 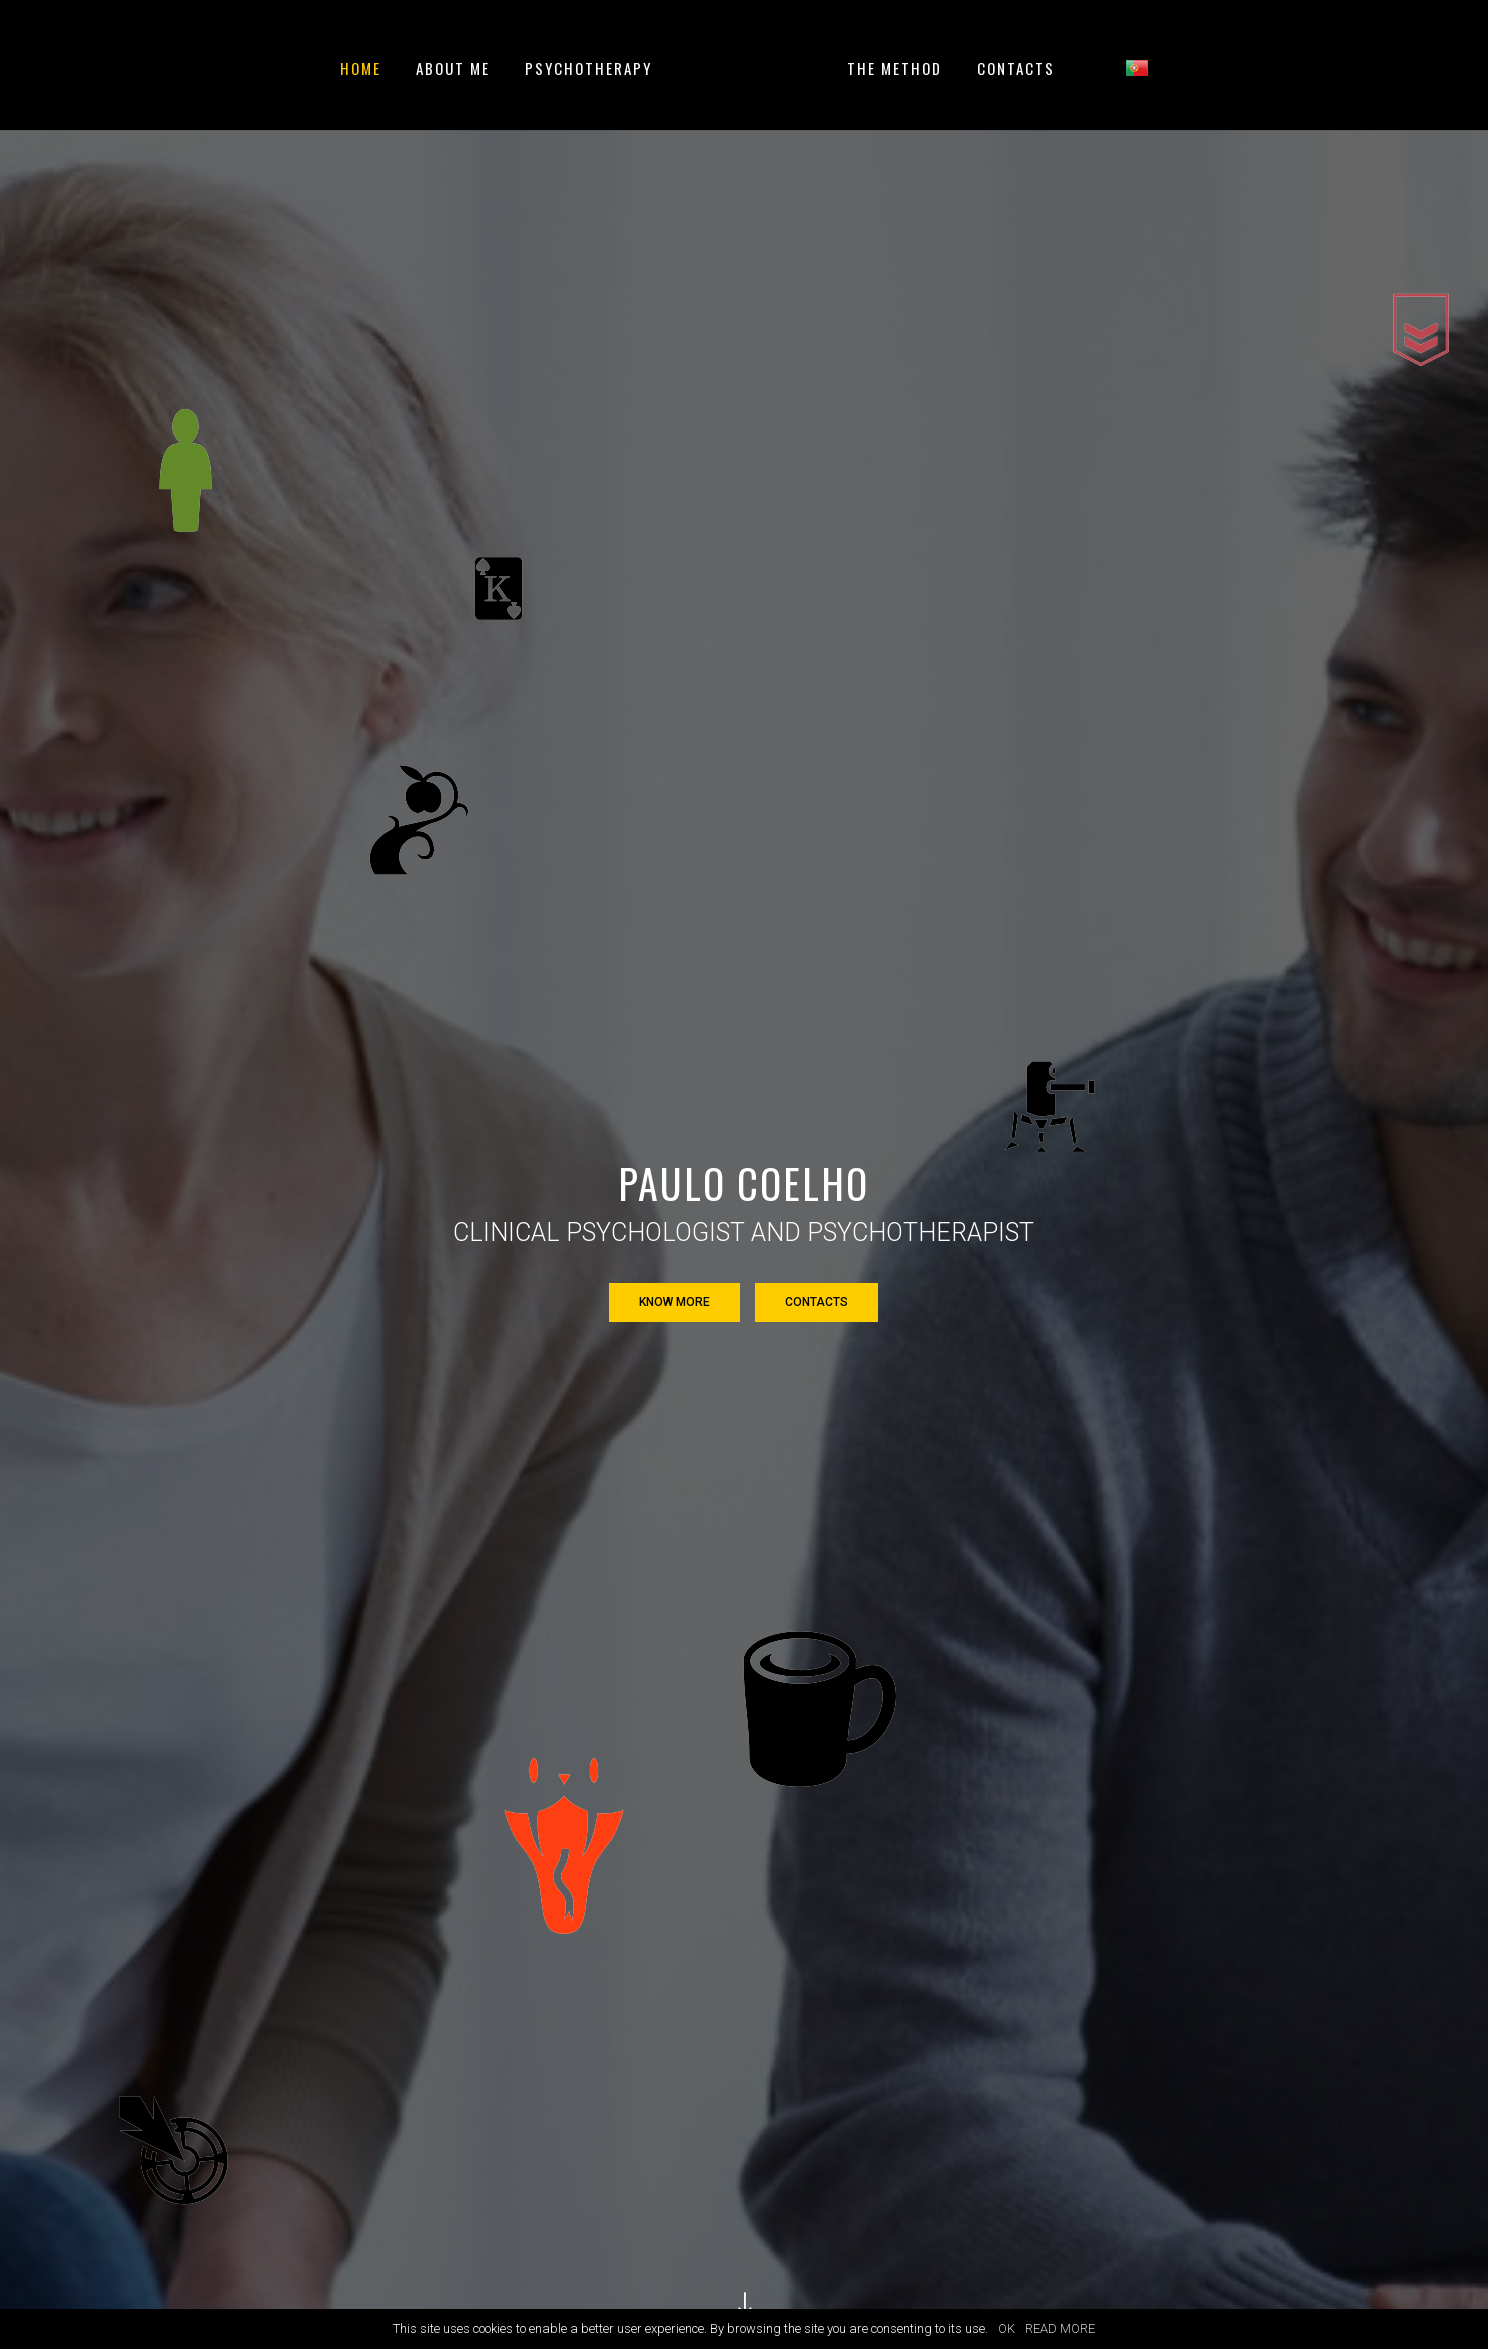 What do you see at coordinates (185, 470) in the screenshot?
I see `view your profile` at bounding box center [185, 470].